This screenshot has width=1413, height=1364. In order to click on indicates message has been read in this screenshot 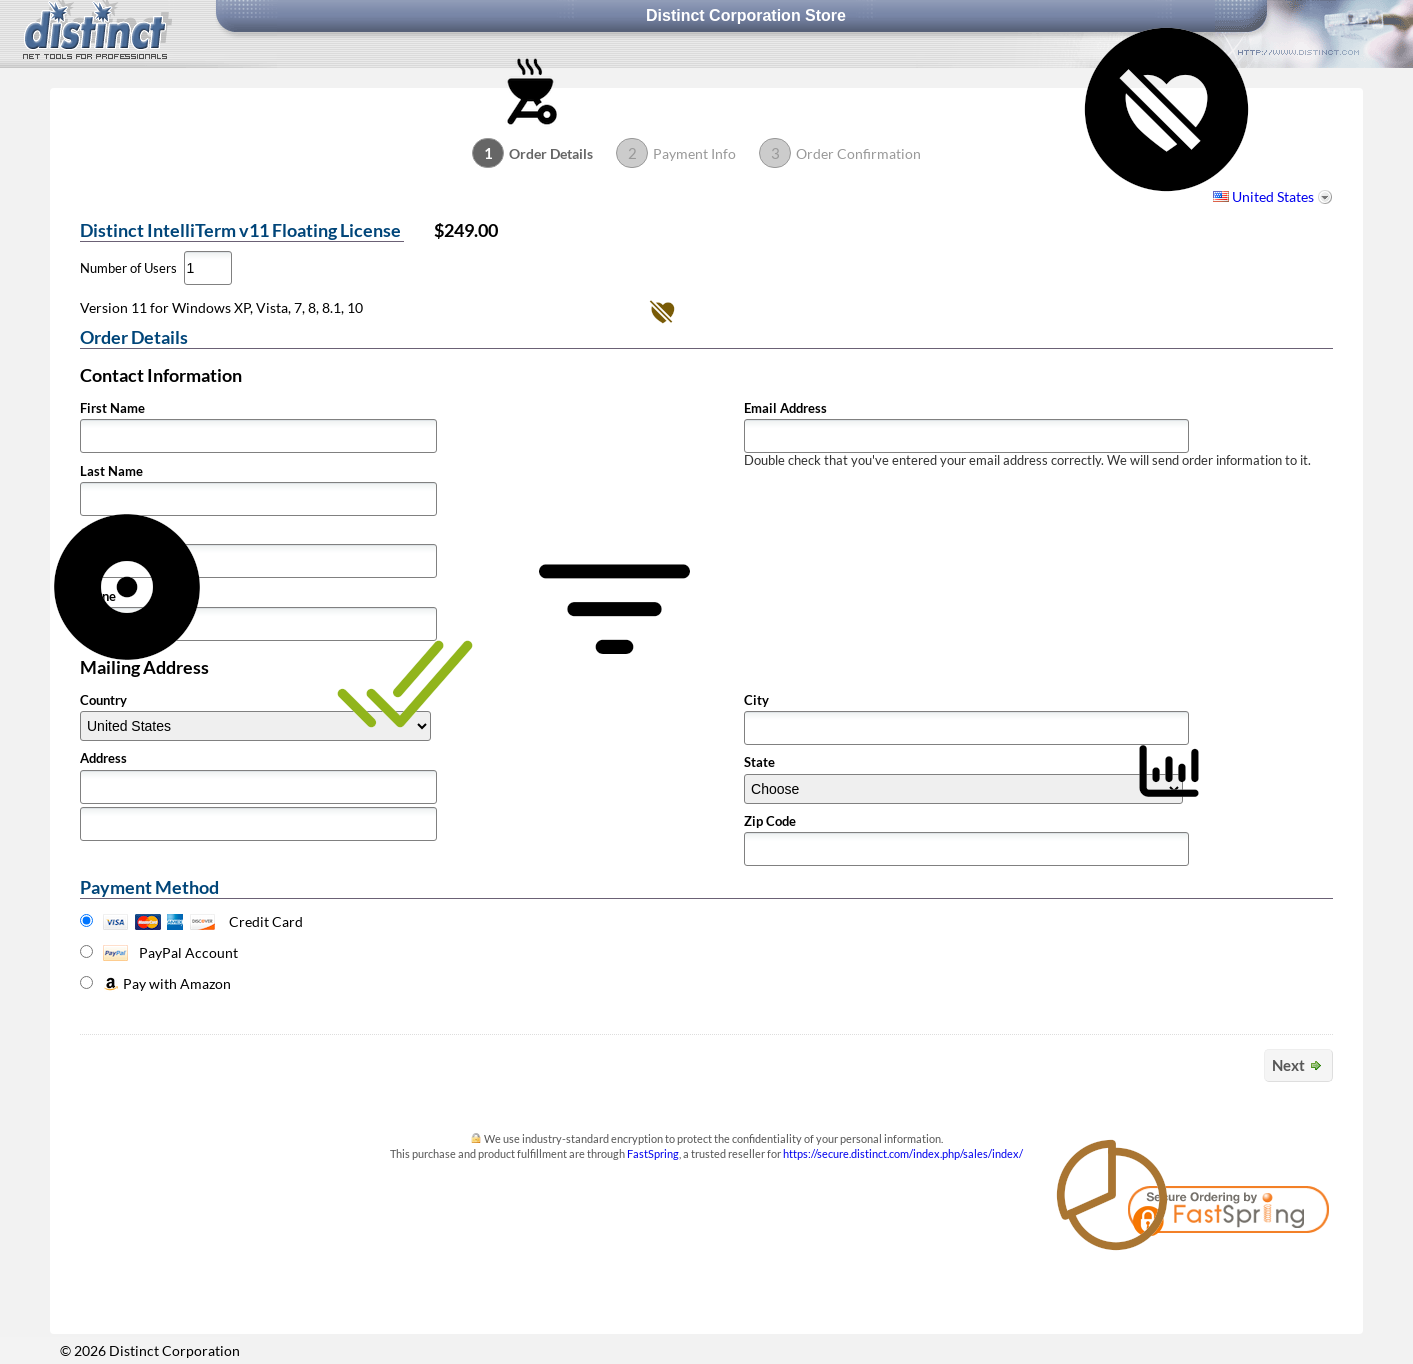, I will do `click(405, 684)`.